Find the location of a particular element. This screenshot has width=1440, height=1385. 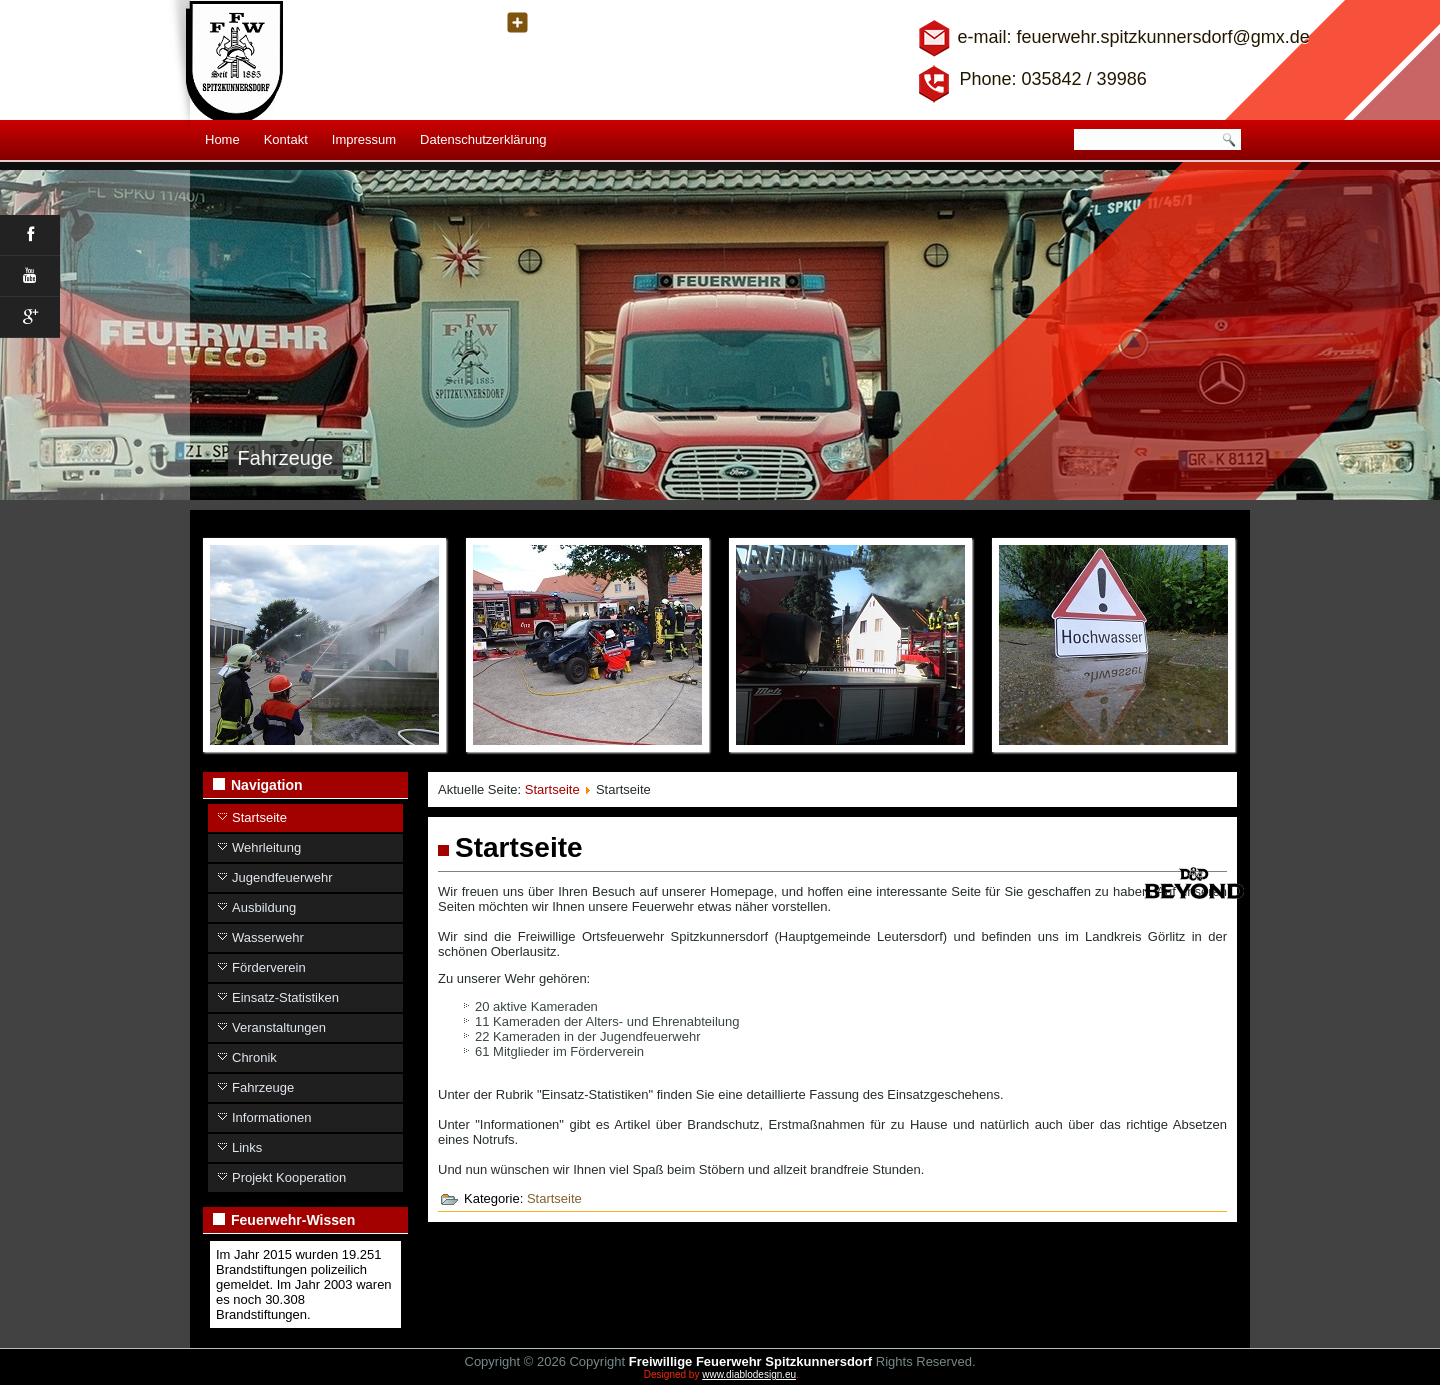

add a new item is located at coordinates (517, 22).